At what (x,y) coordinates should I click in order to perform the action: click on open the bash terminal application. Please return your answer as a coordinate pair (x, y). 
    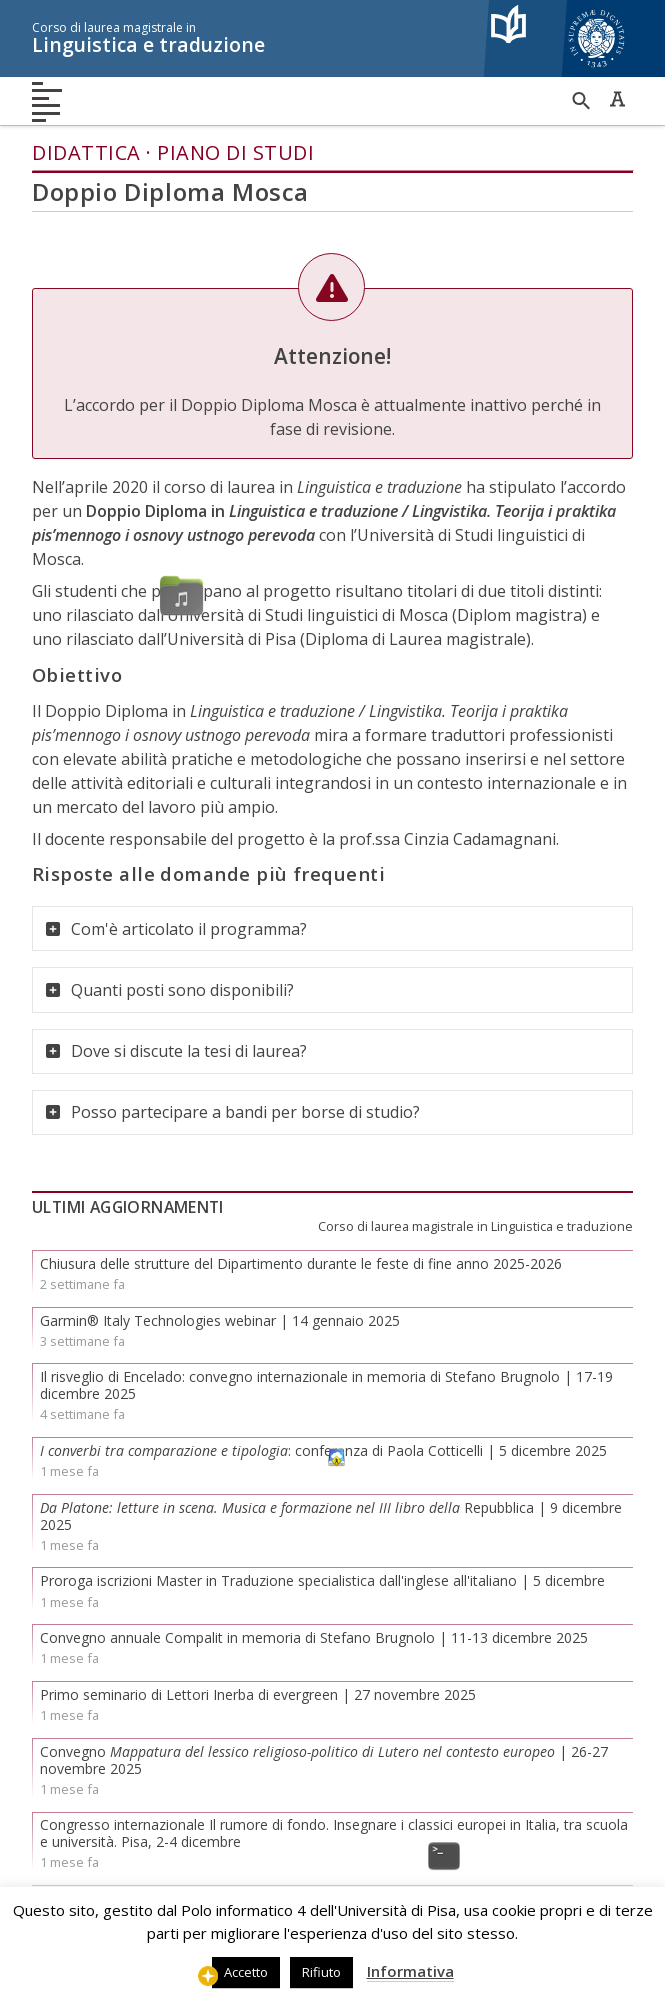
    Looking at the image, I should click on (444, 1856).